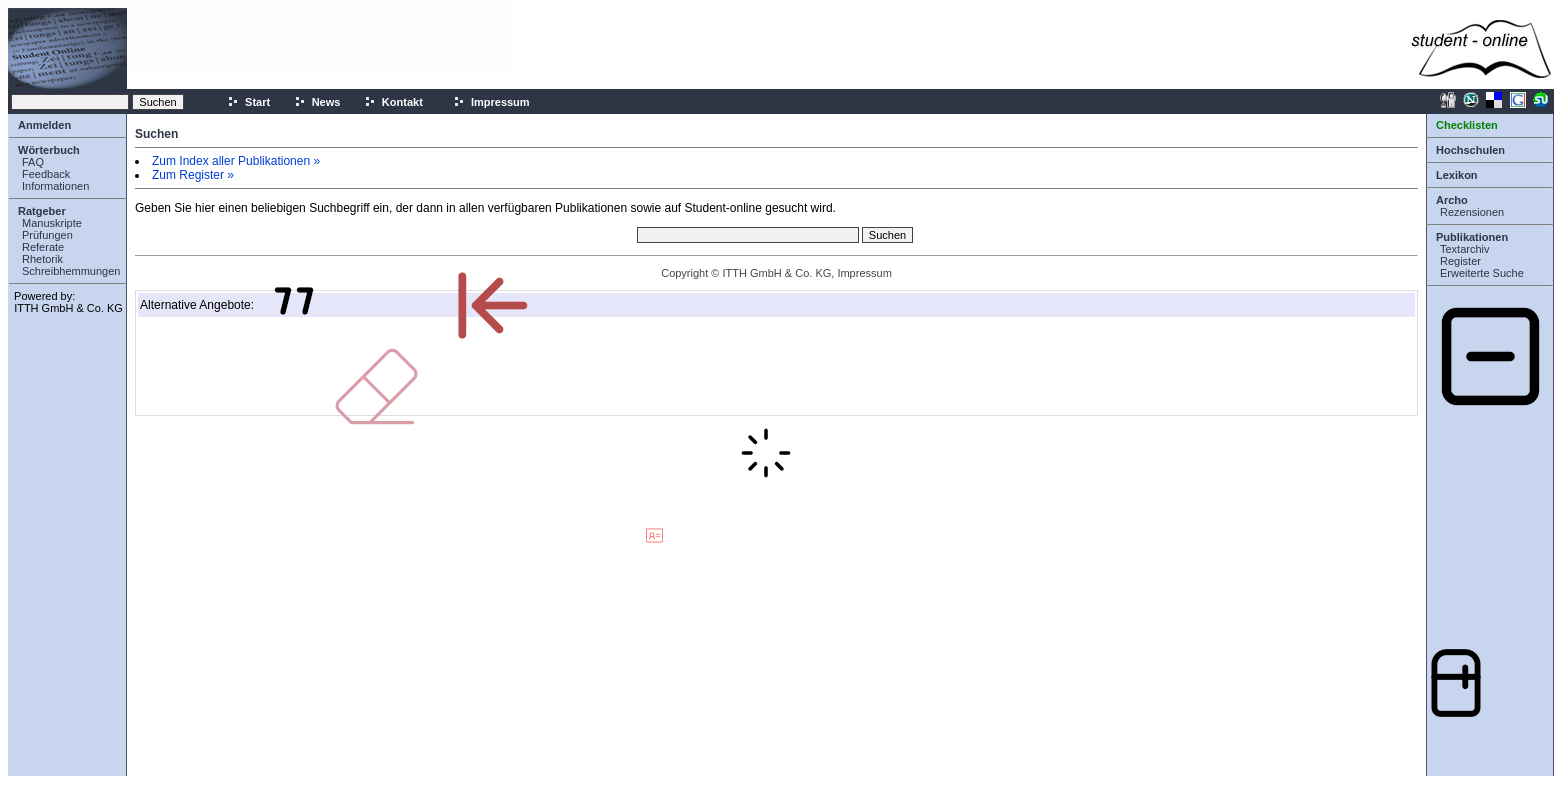 The image size is (1562, 793). Describe the element at coordinates (491, 305) in the screenshot. I see `go back to the beginning` at that location.